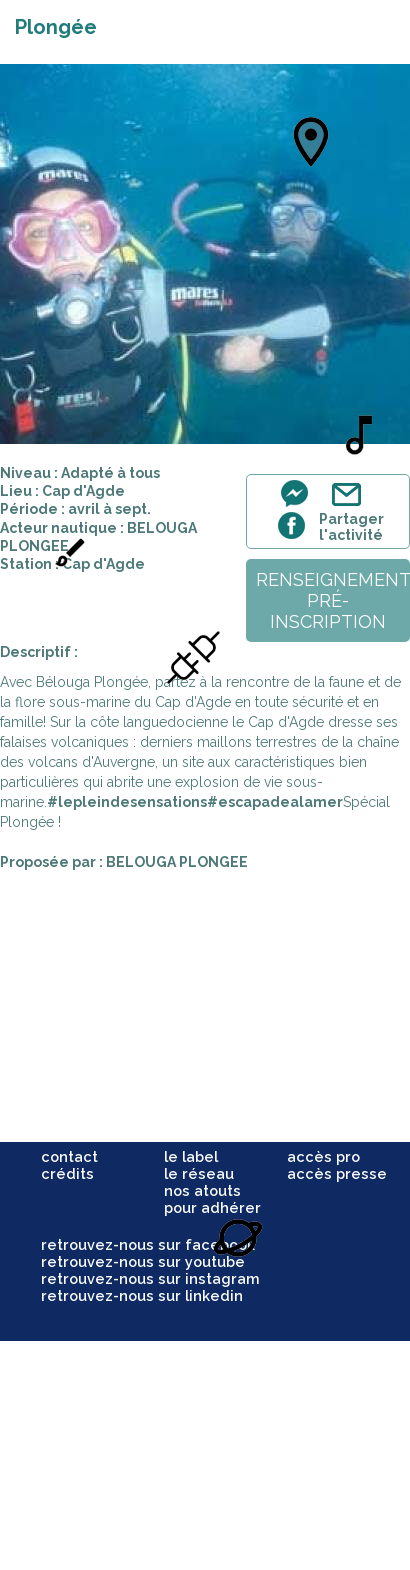 The height and width of the screenshot is (1570, 410). I want to click on explore global or worldwide content, so click(238, 1238).